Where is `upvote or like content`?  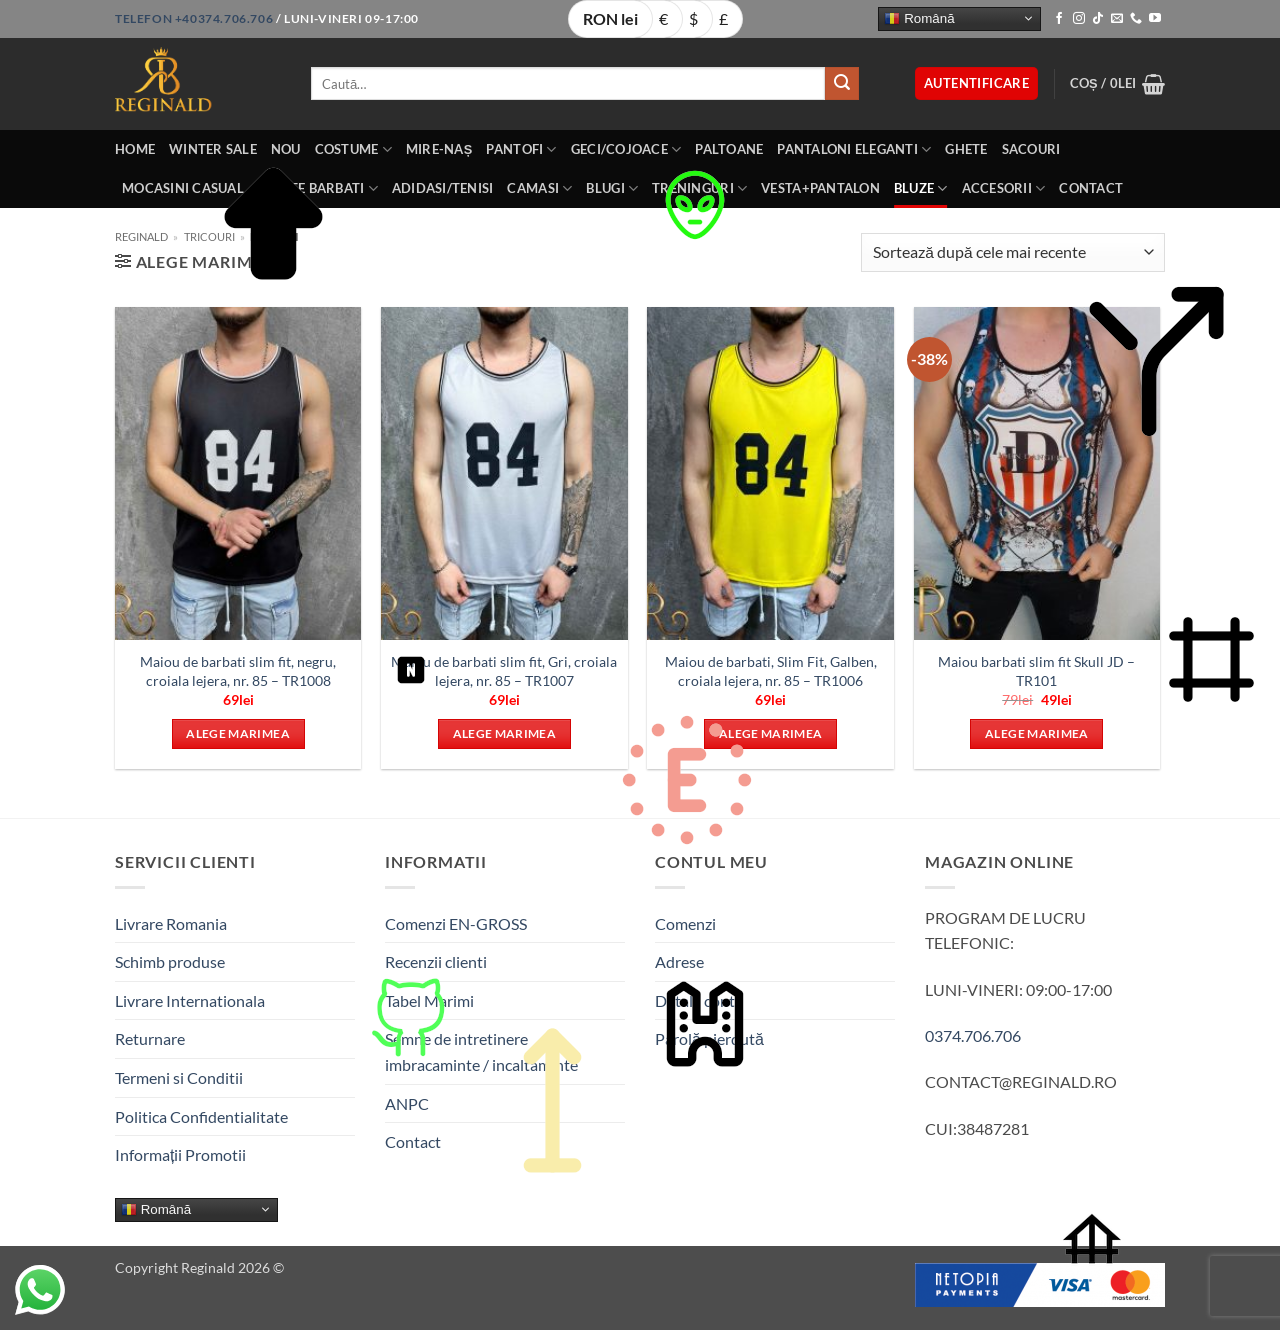
upvote or like content is located at coordinates (273, 222).